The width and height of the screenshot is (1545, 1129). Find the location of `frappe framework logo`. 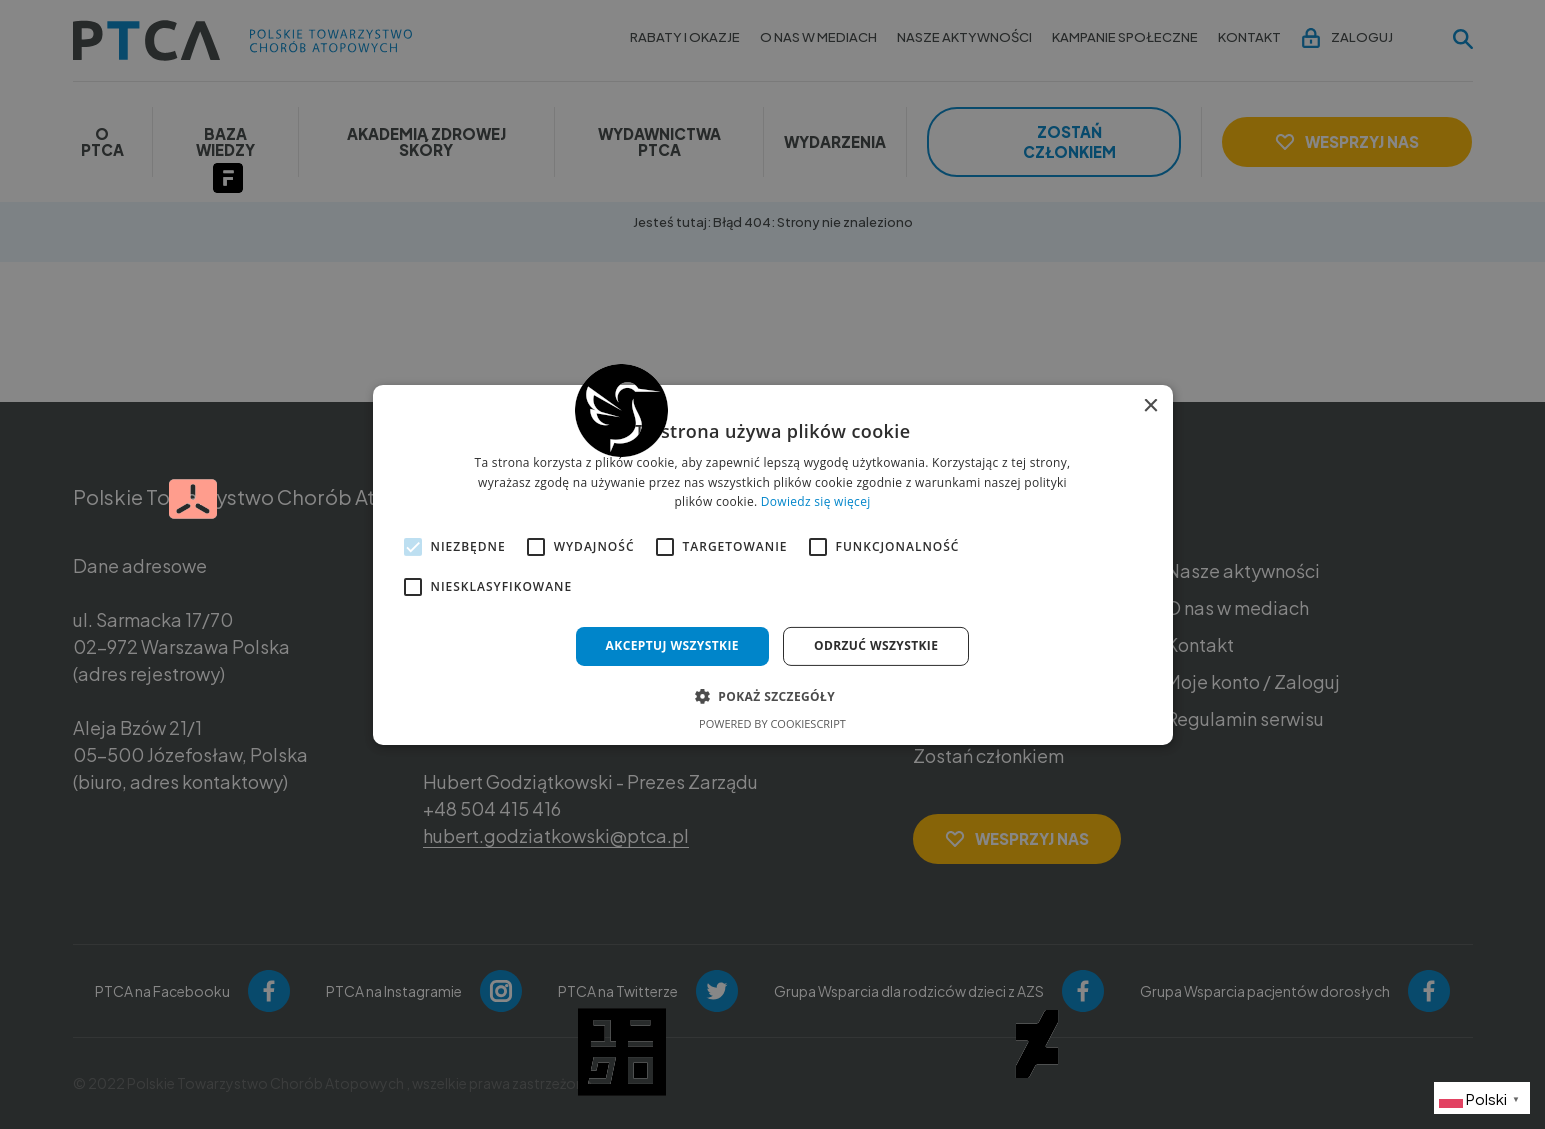

frappe framework logo is located at coordinates (228, 178).